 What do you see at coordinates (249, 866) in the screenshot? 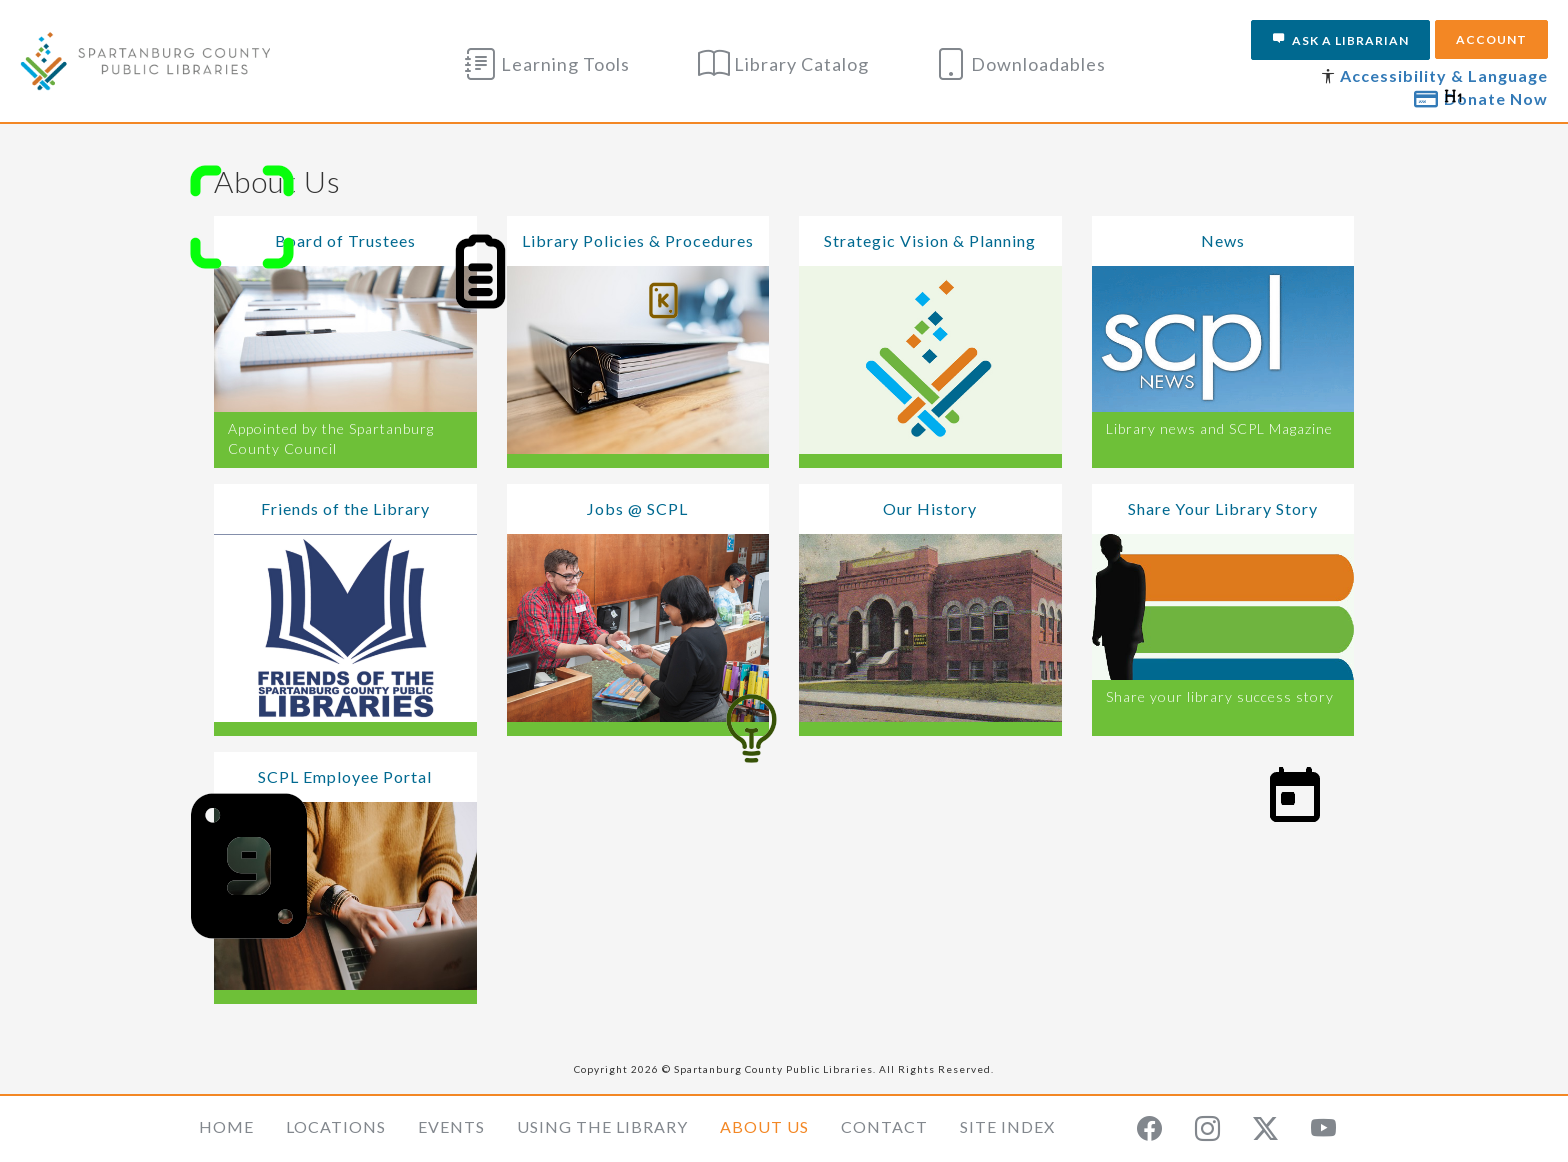
I see `play the 9 card in a card game` at bounding box center [249, 866].